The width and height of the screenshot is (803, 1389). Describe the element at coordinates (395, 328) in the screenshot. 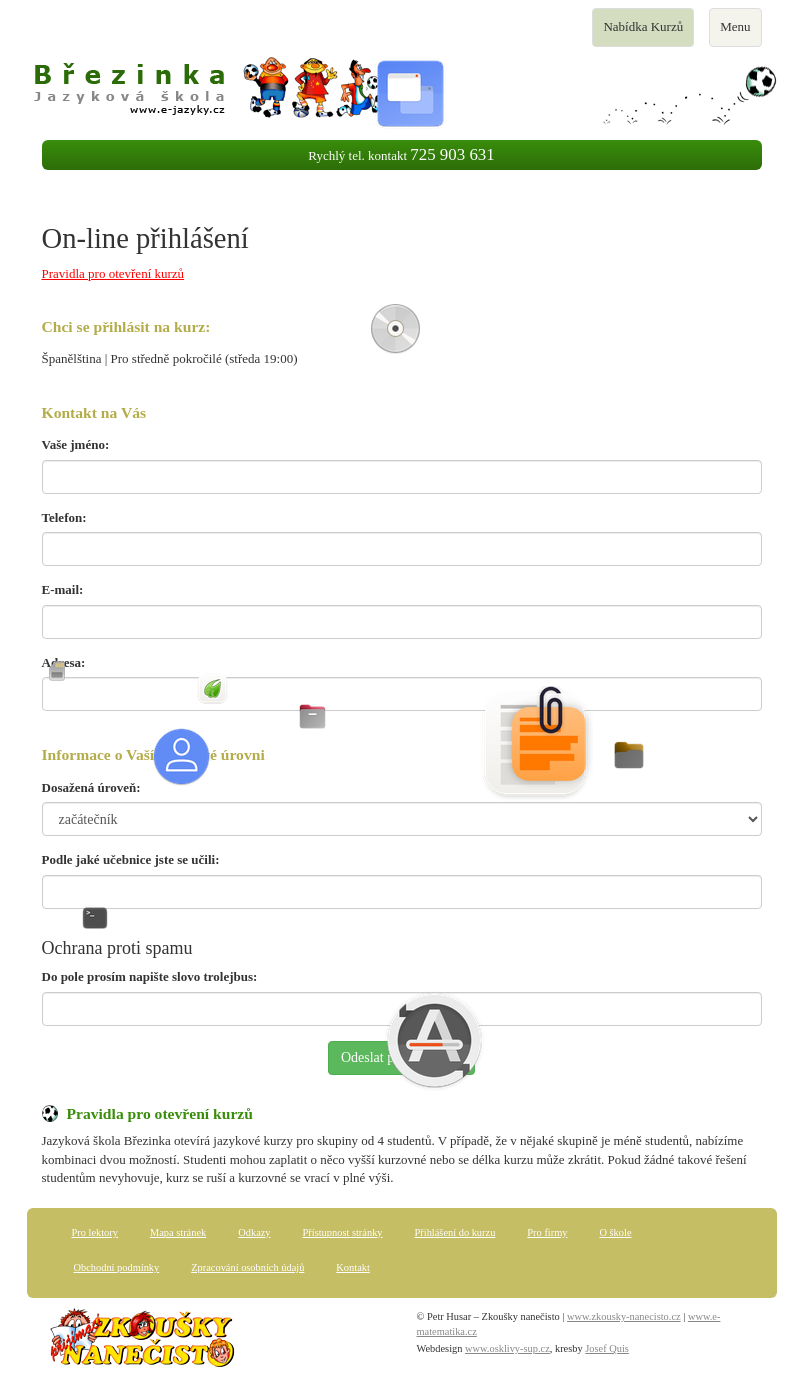

I see `unmount or eject a CD/DVD writer drive` at that location.